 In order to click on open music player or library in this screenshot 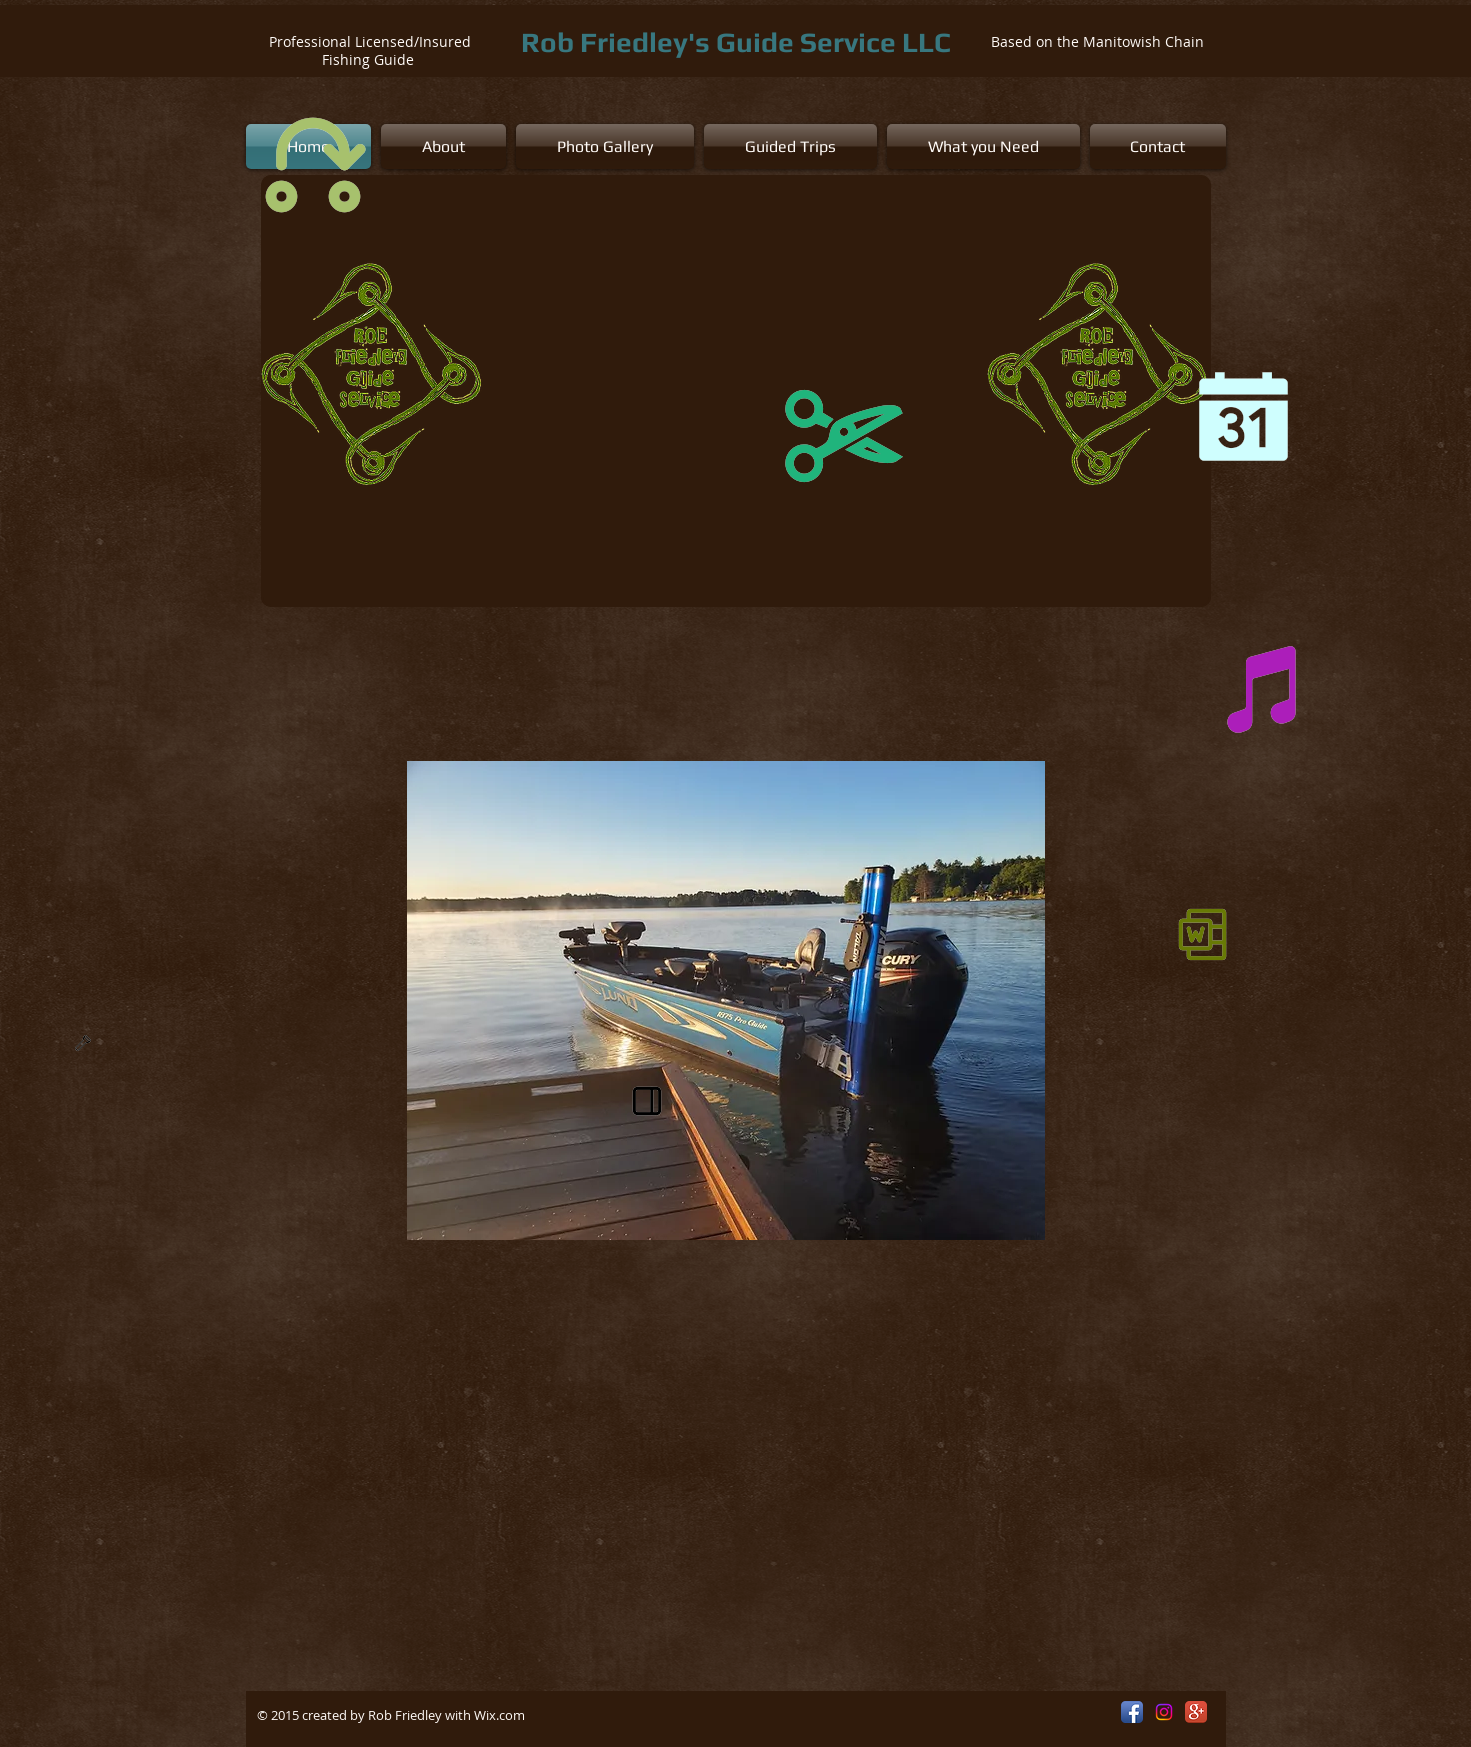, I will do `click(1261, 689)`.